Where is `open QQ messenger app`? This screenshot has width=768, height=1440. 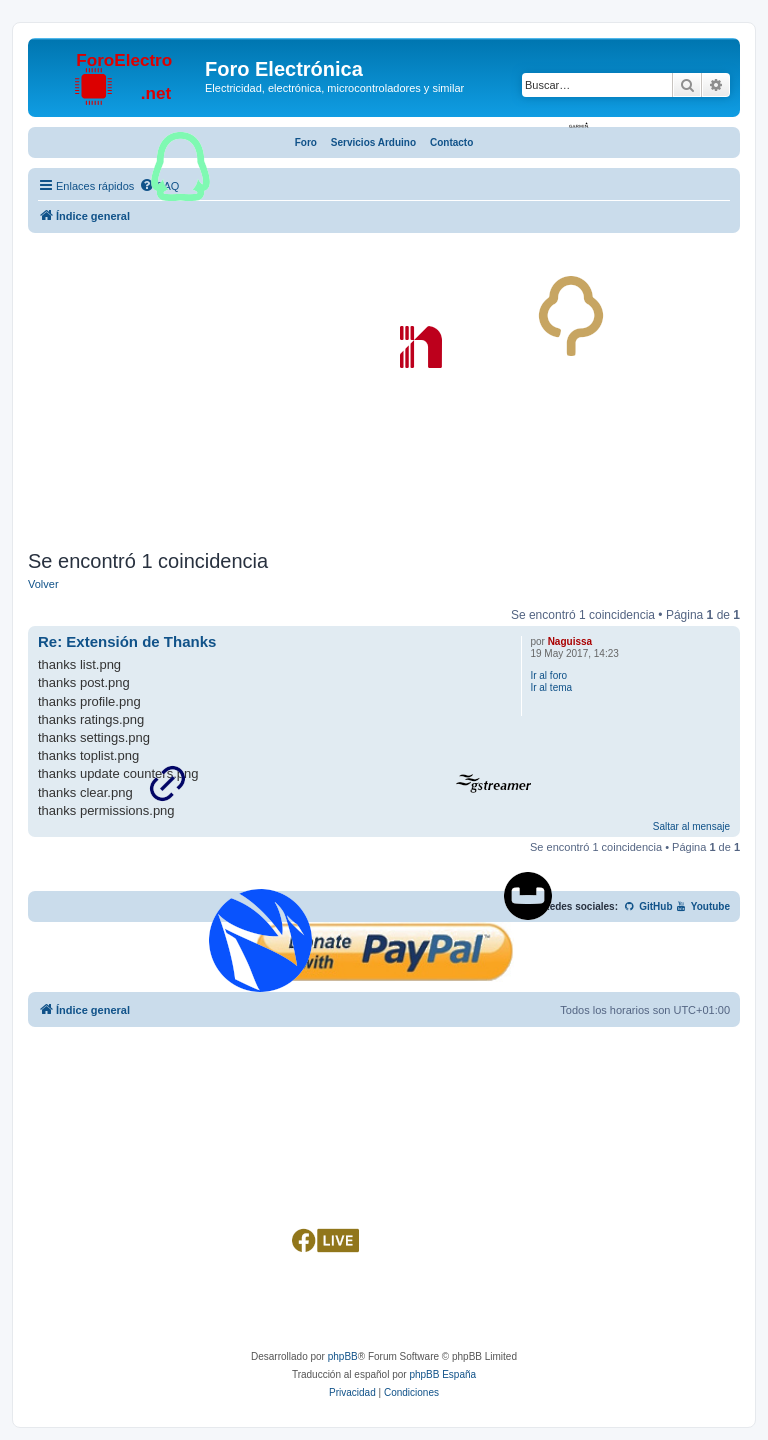
open QQ messenger app is located at coordinates (180, 166).